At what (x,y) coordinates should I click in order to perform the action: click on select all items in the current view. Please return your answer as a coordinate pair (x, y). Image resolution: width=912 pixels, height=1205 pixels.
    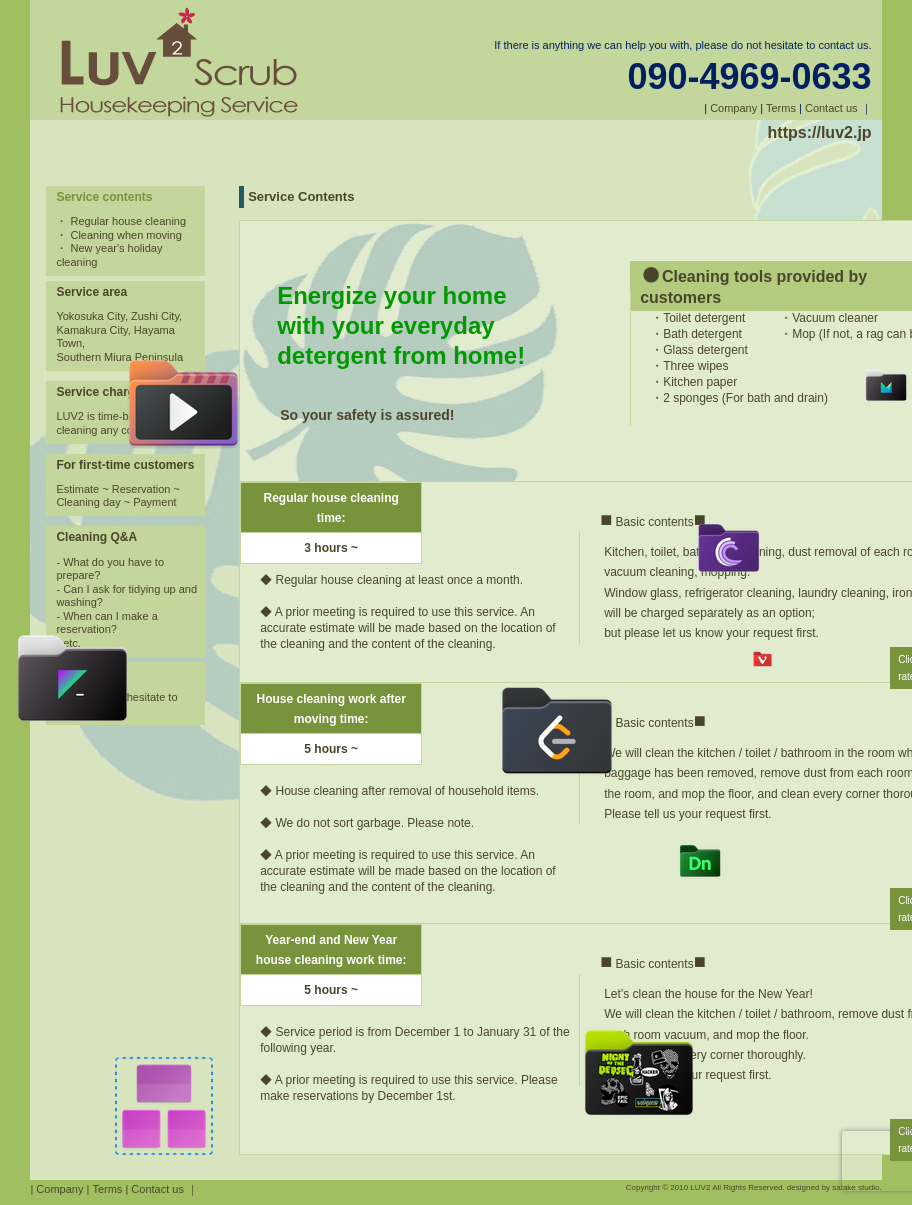
    Looking at the image, I should click on (164, 1106).